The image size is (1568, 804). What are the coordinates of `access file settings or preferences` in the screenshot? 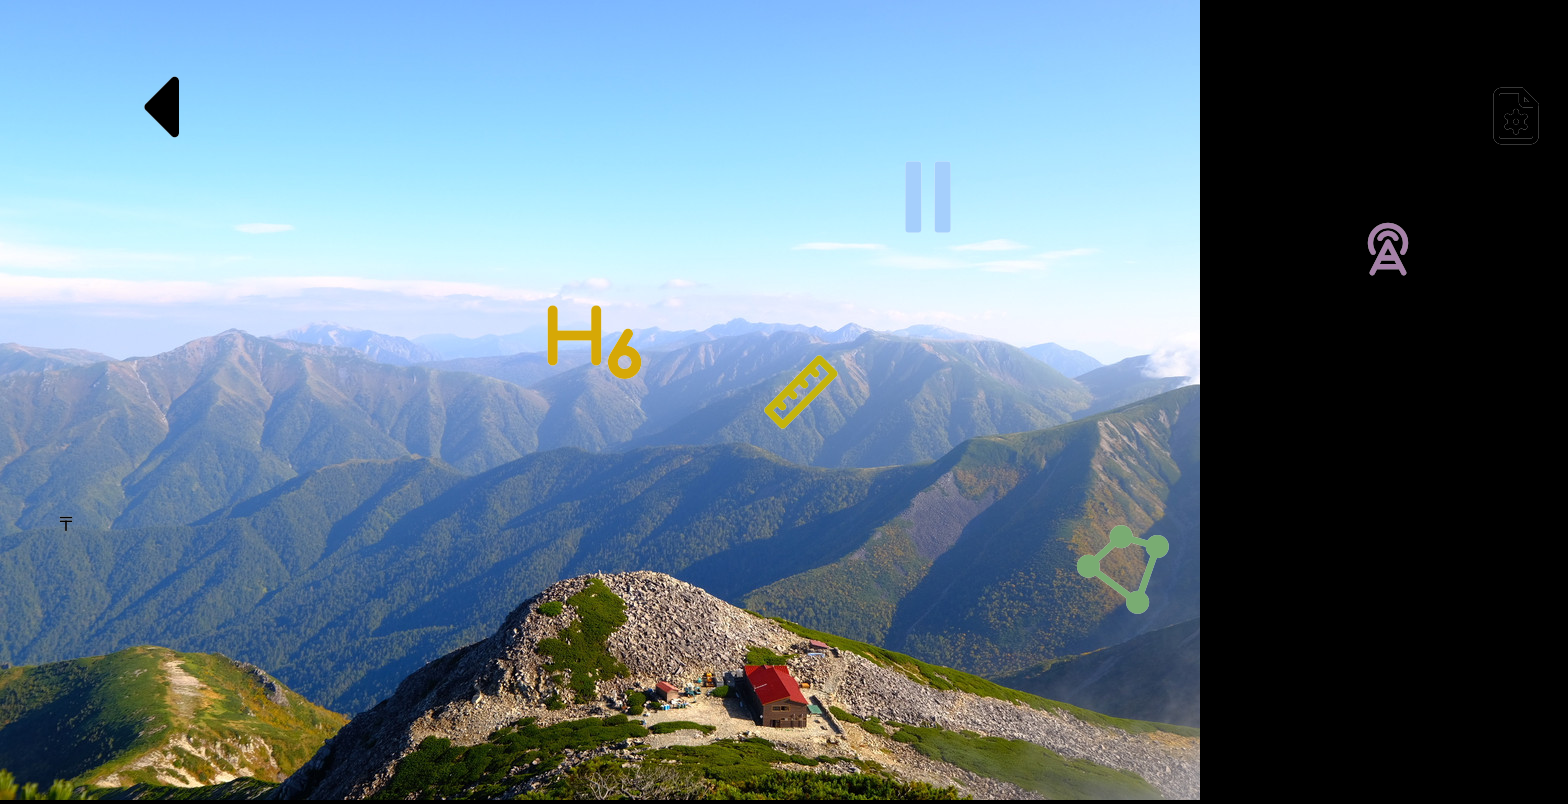 It's located at (1516, 116).